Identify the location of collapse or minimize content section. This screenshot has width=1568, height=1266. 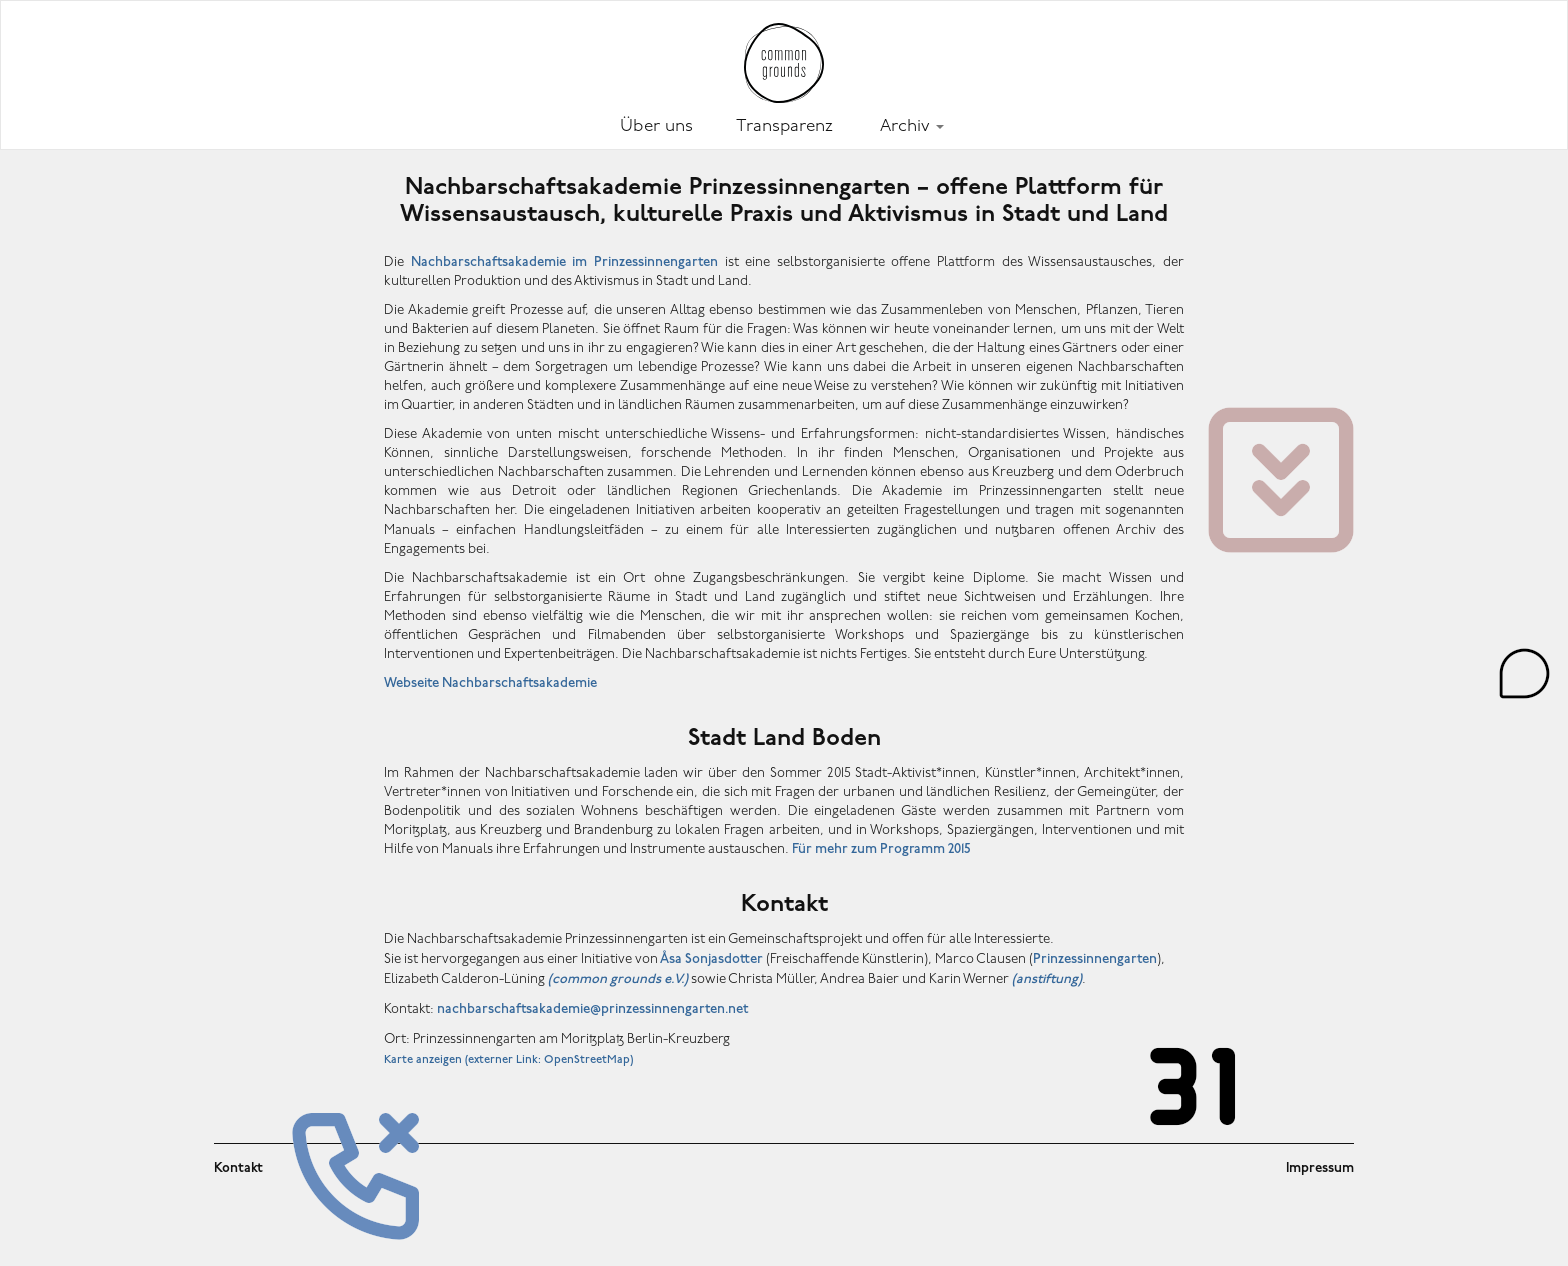
(1281, 480).